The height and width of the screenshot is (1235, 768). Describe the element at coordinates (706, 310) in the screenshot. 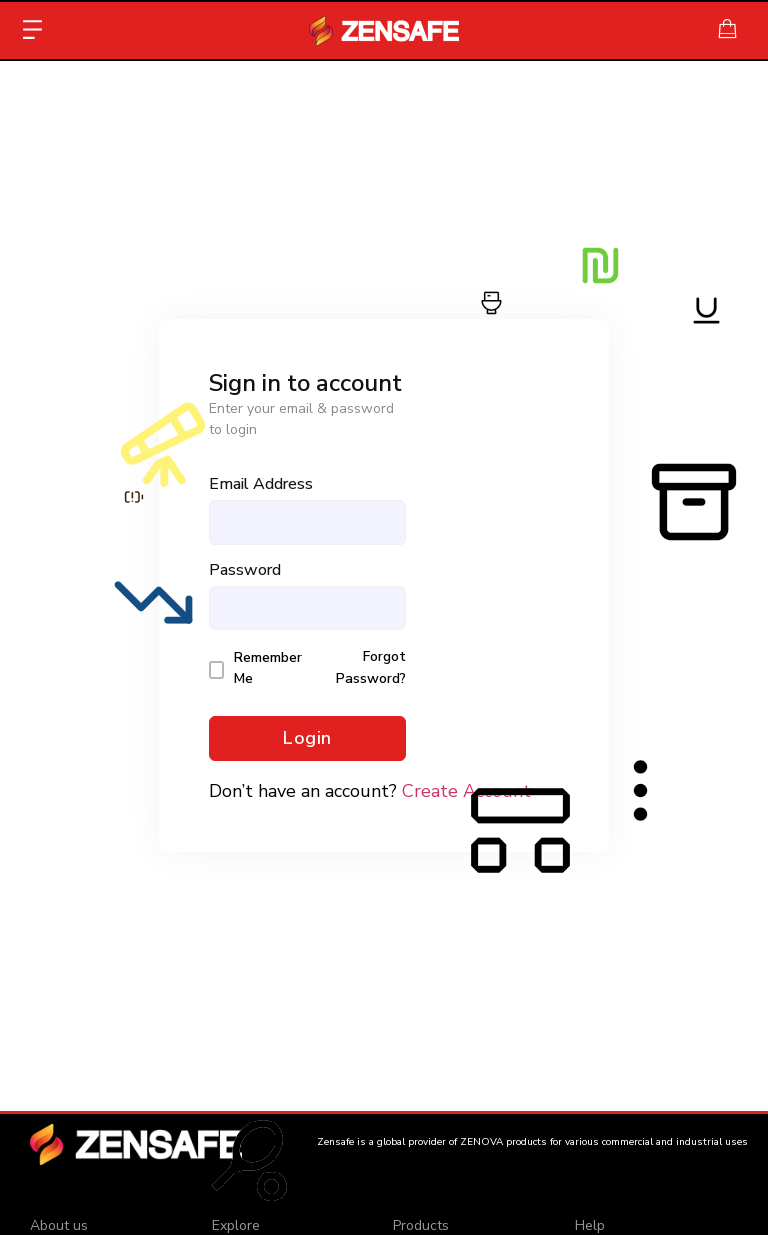

I see `apply underline formatting to selected text` at that location.